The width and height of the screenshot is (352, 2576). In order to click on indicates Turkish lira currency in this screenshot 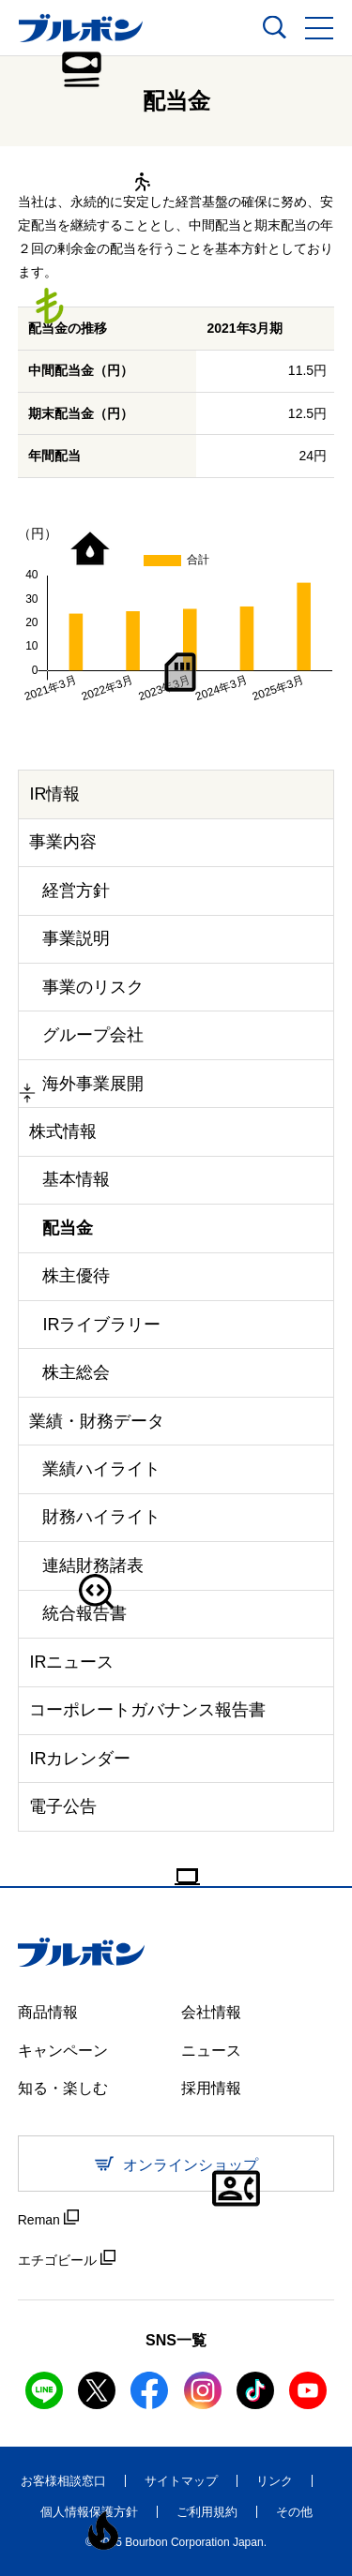, I will do `click(51, 305)`.